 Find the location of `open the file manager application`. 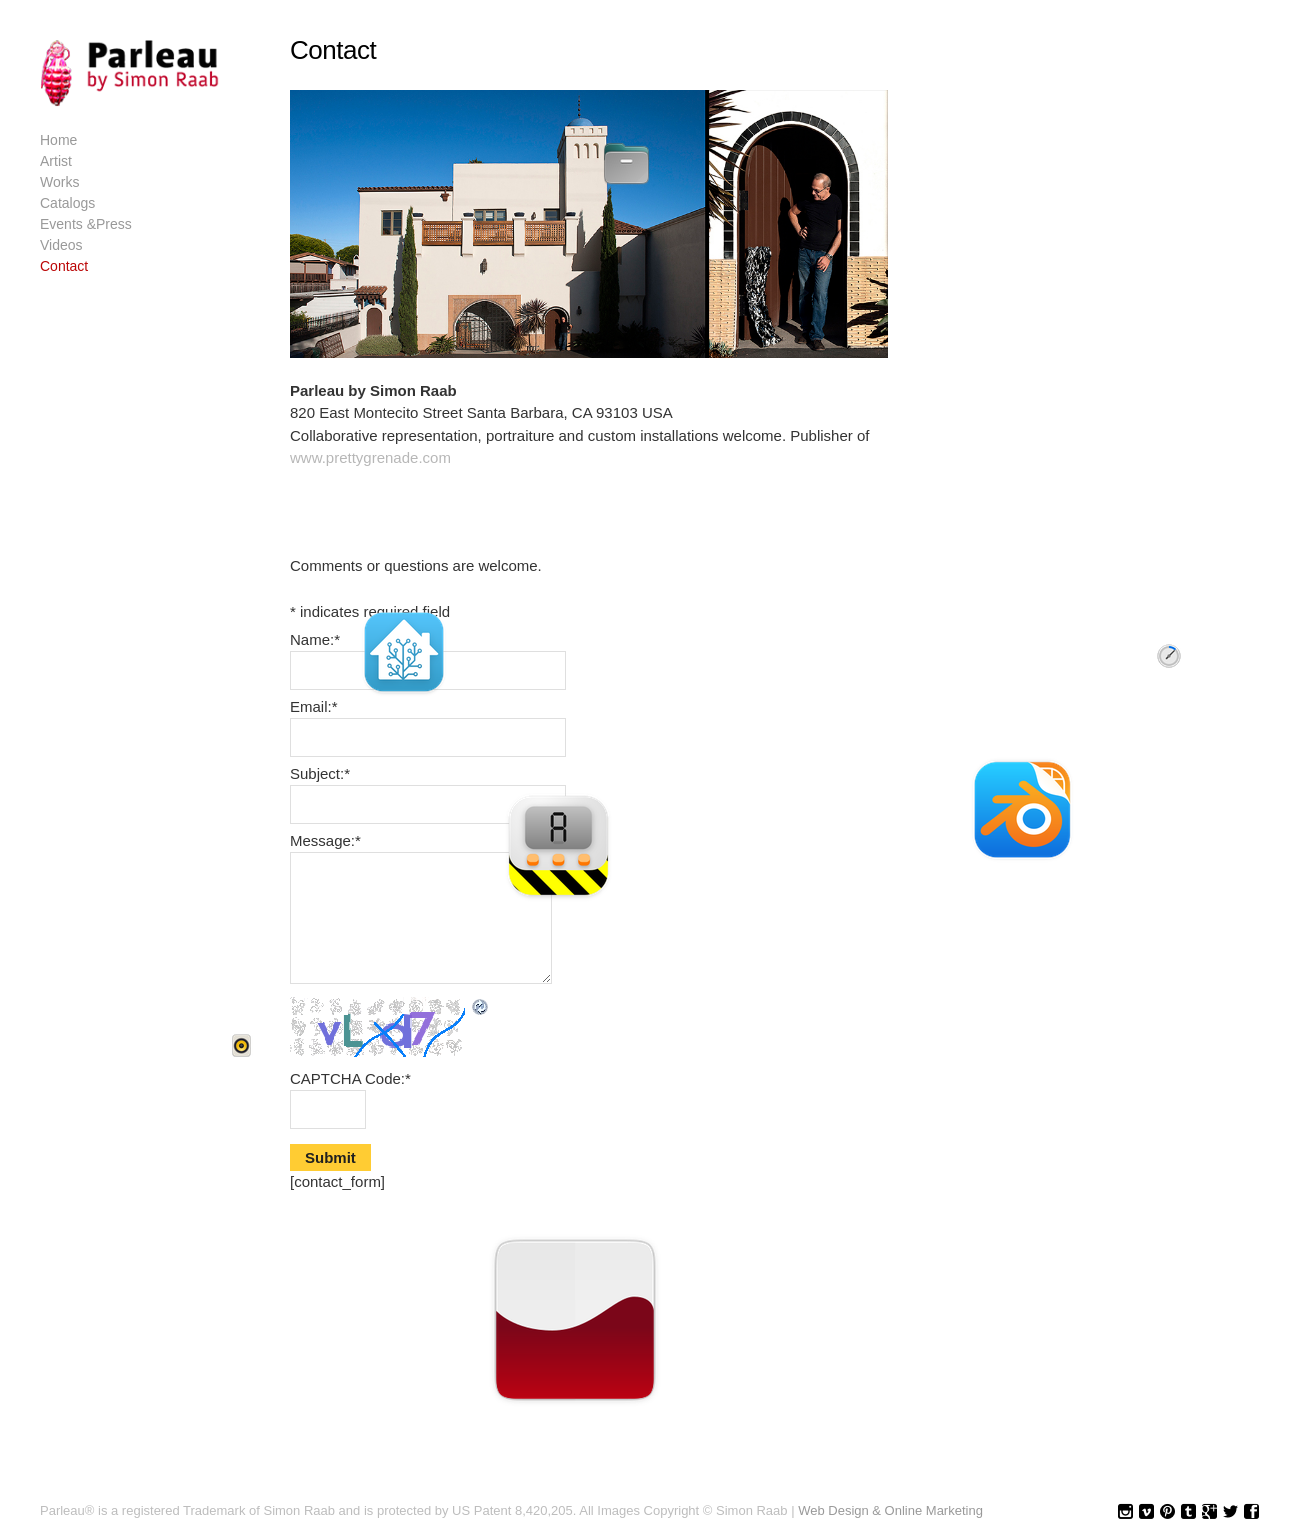

open the file manager application is located at coordinates (626, 163).